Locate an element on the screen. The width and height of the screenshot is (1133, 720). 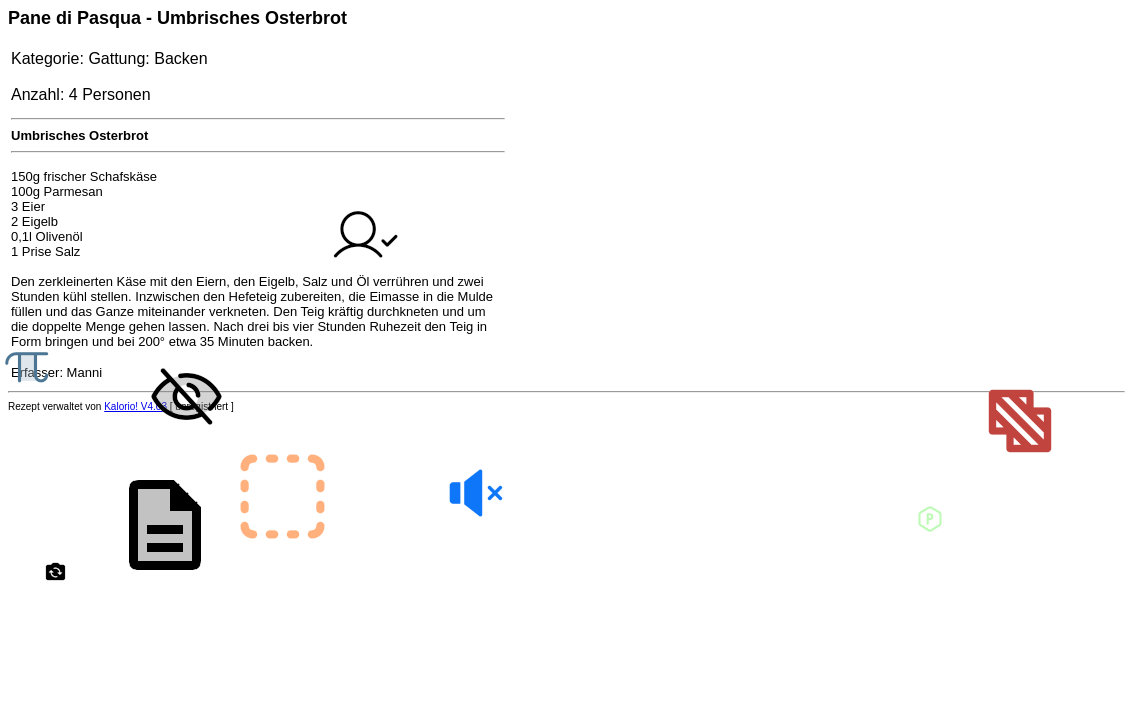
view document details is located at coordinates (165, 525).